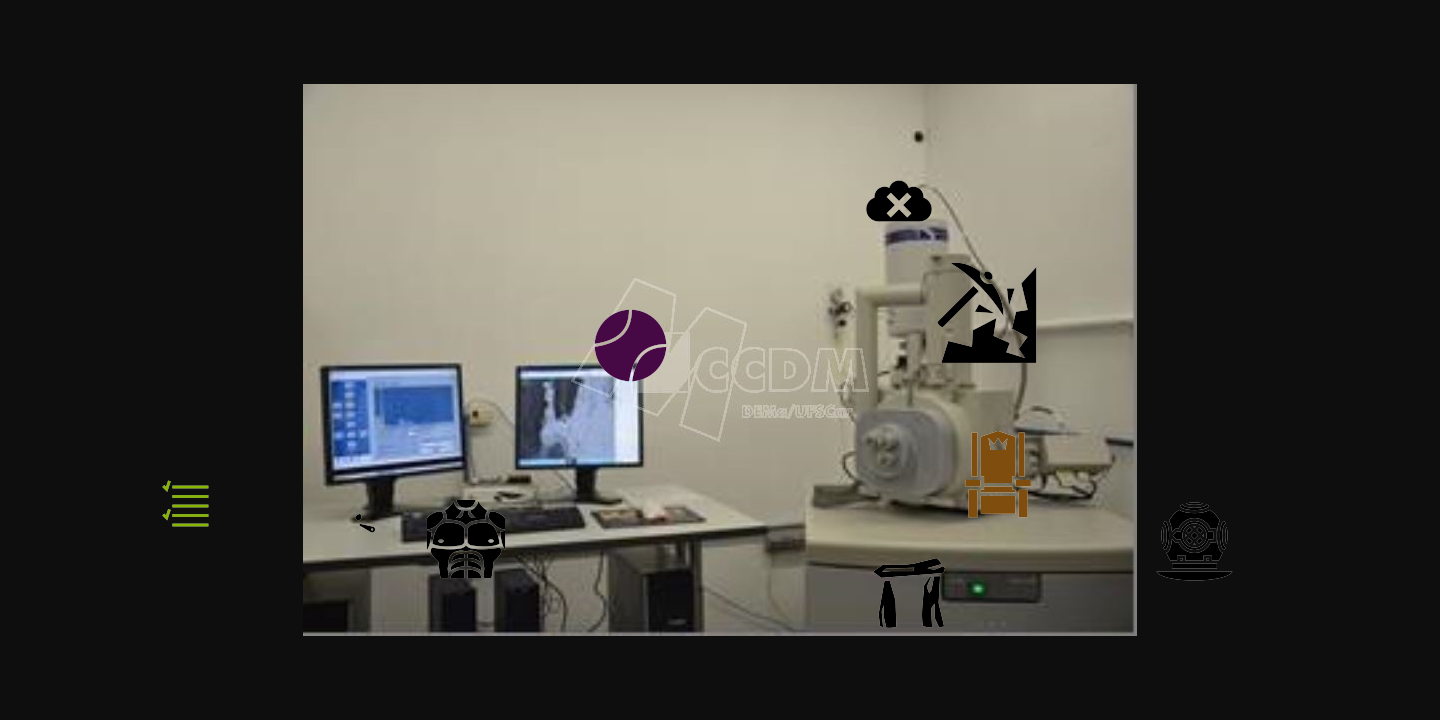  I want to click on indicates a toxic or hazardous area in gameplay, so click(899, 201).